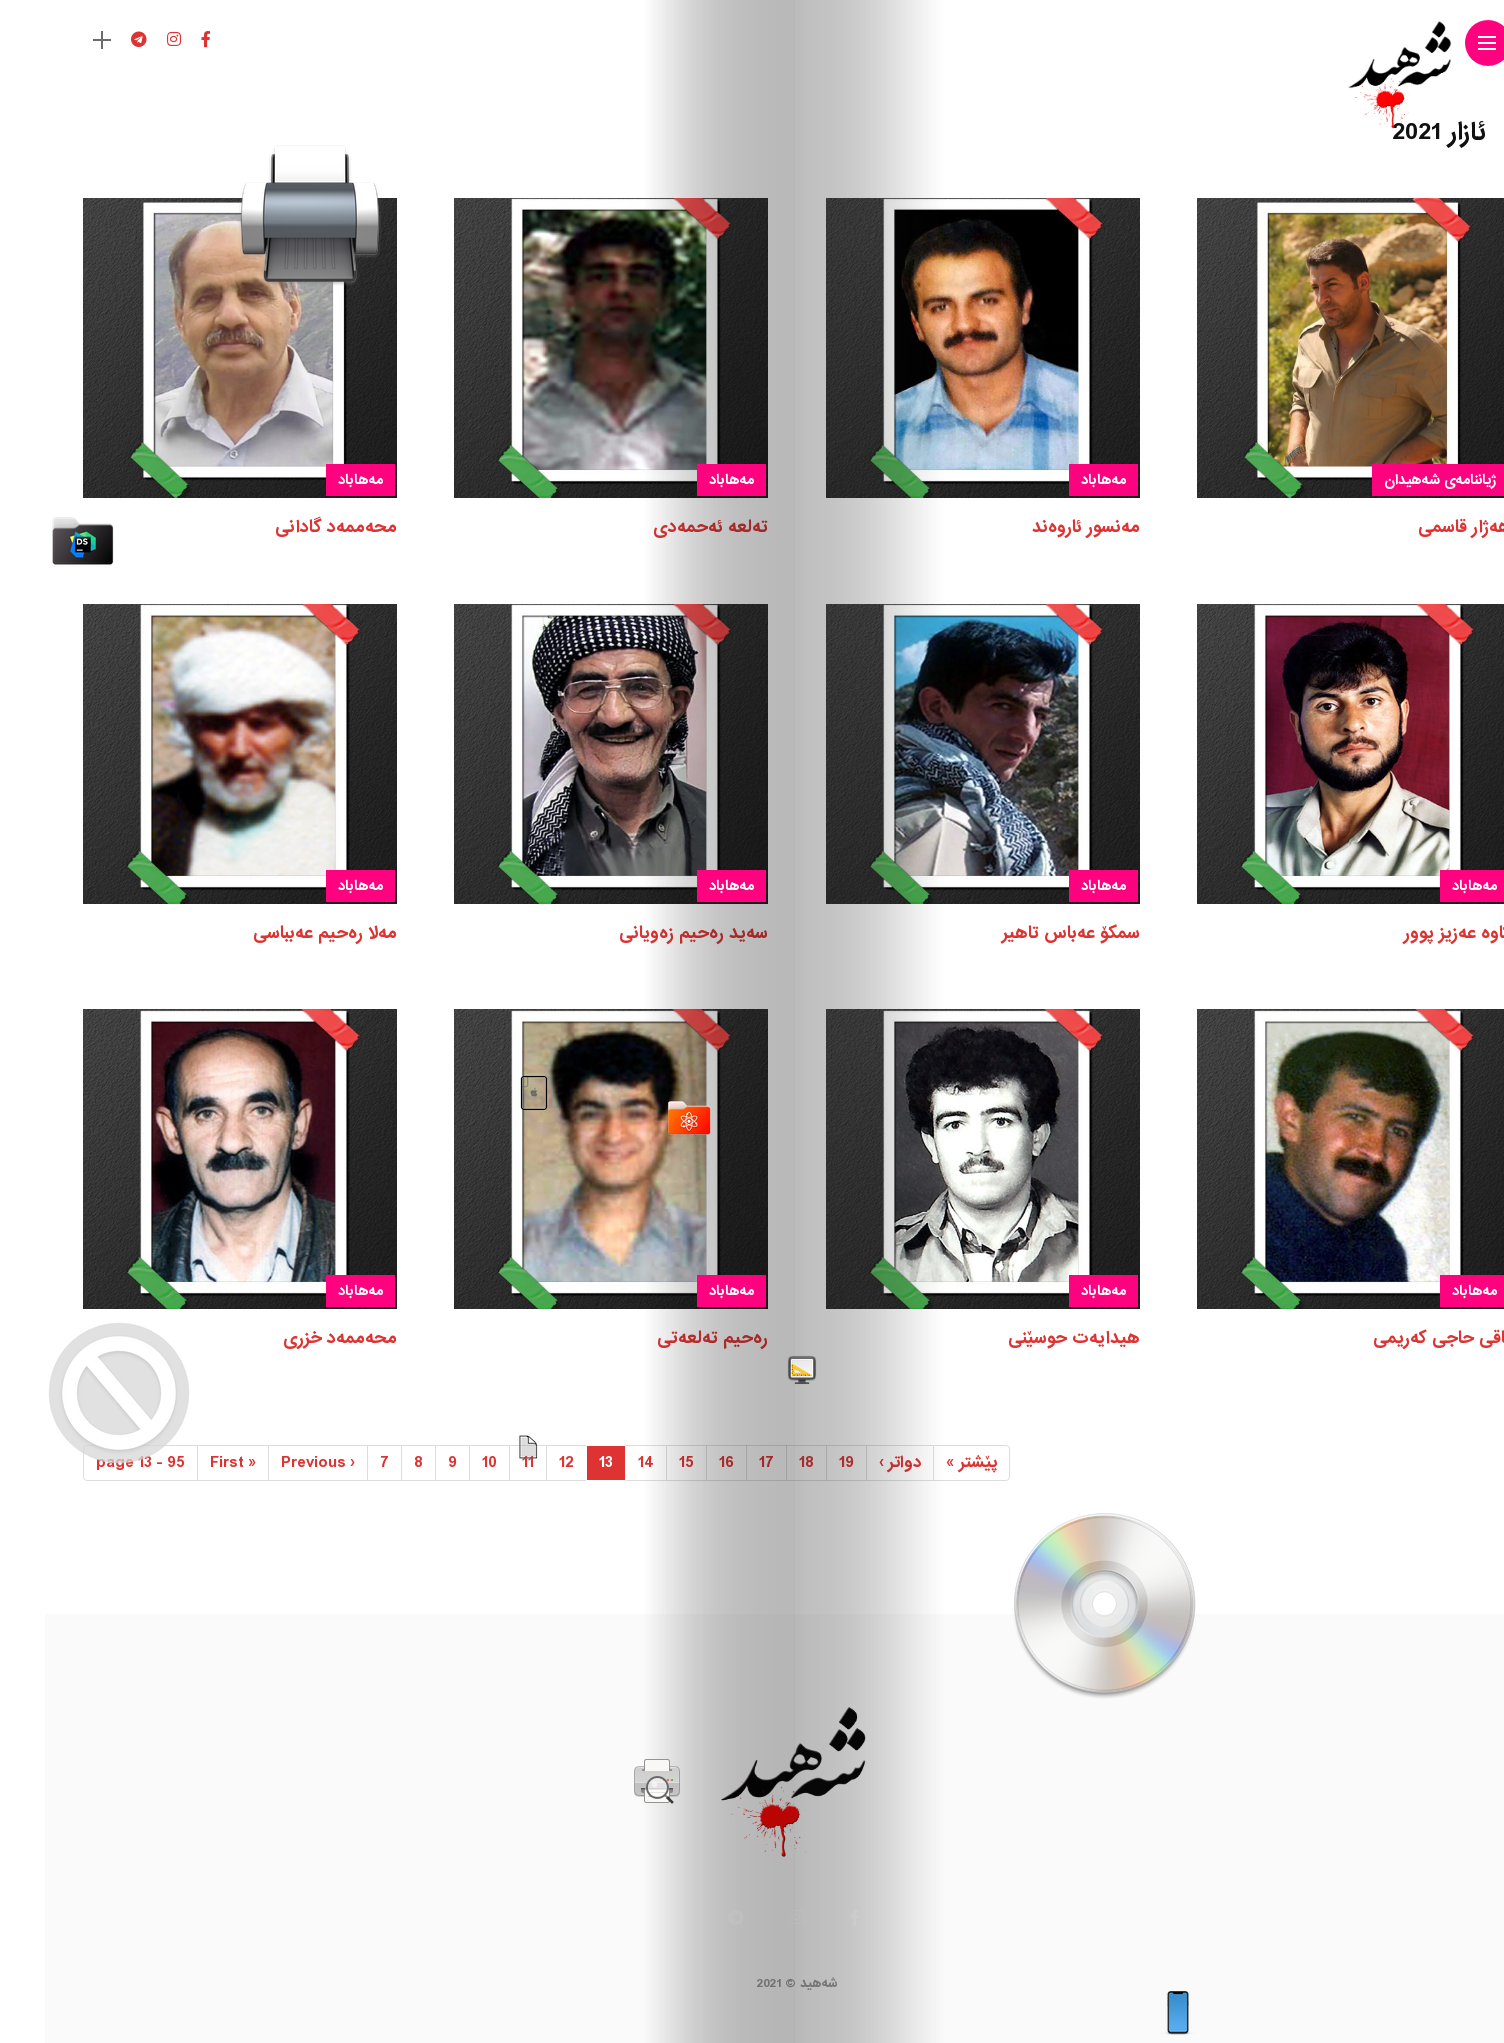 The image size is (1504, 2043). I want to click on access audio CD contents, so click(1104, 1607).